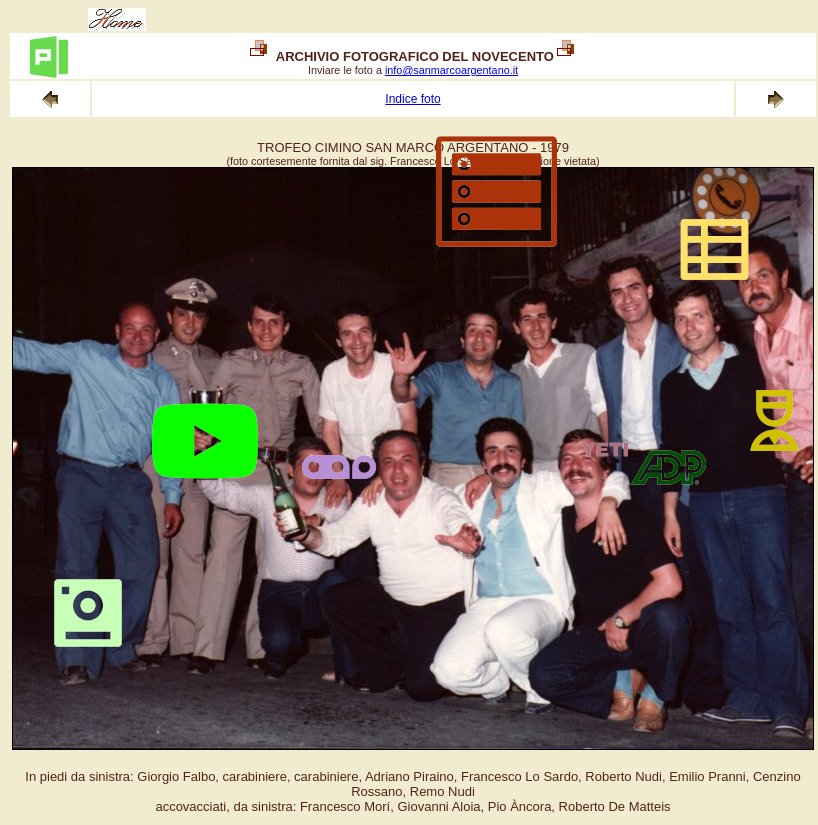 The image size is (818, 825). What do you see at coordinates (339, 467) in the screenshot?
I see `visit the Thangs 3D model platform` at bounding box center [339, 467].